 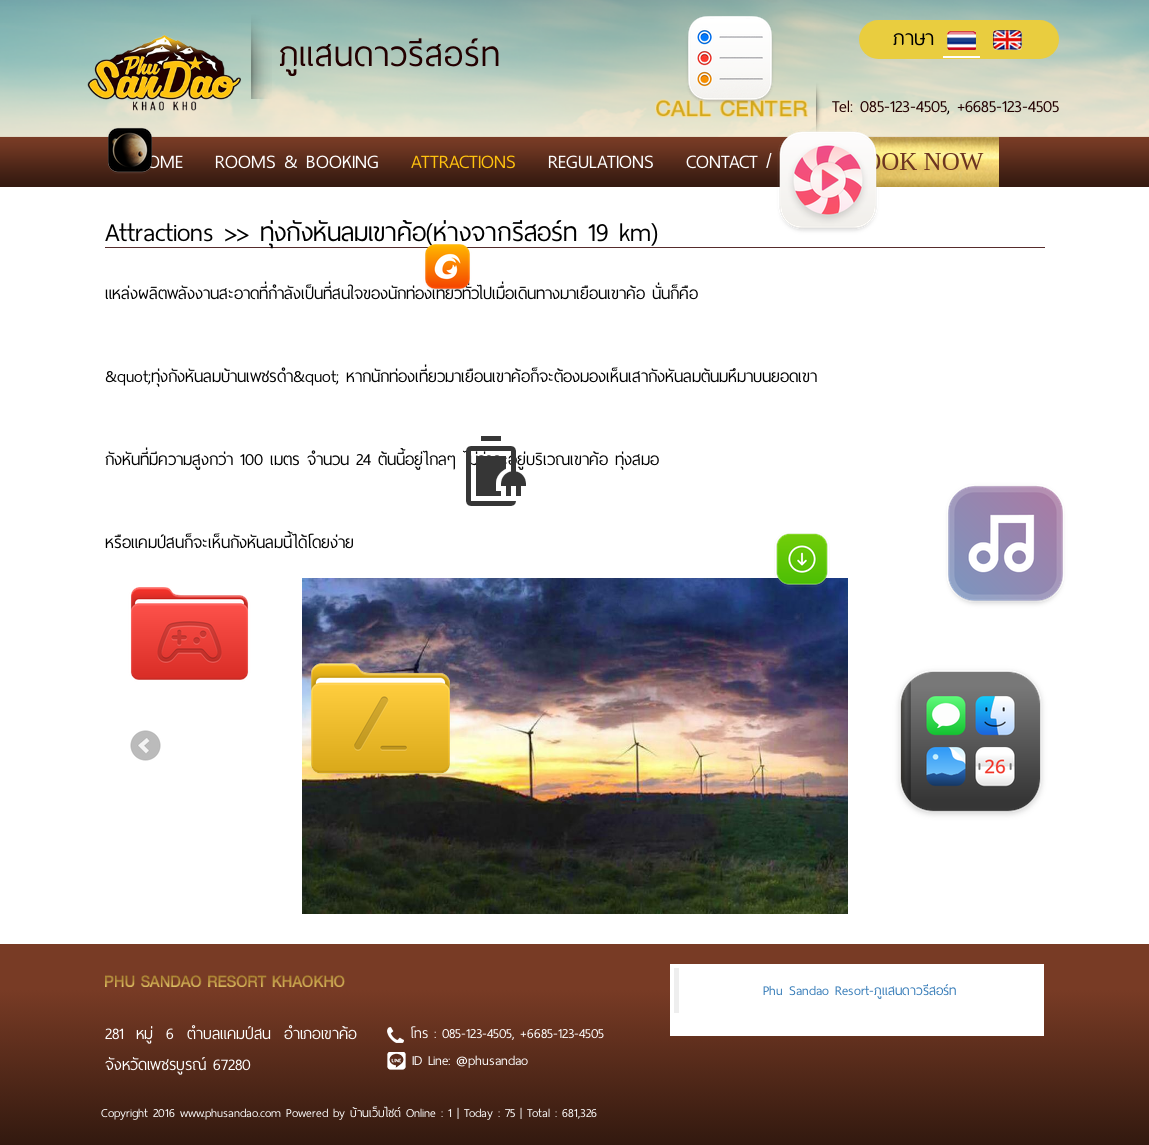 What do you see at coordinates (447, 266) in the screenshot?
I see `open foxit reader app` at bounding box center [447, 266].